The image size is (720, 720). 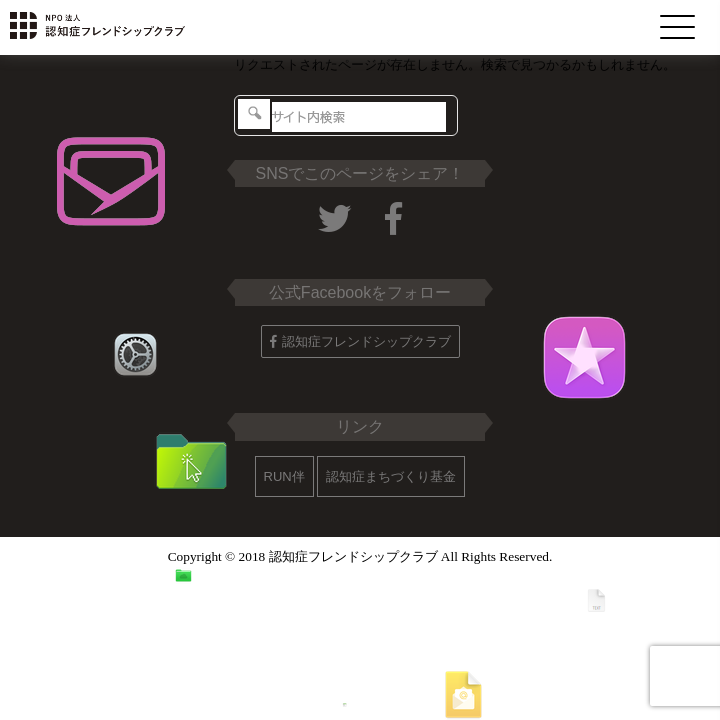 I want to click on generic file type template icon, so click(x=596, y=600).